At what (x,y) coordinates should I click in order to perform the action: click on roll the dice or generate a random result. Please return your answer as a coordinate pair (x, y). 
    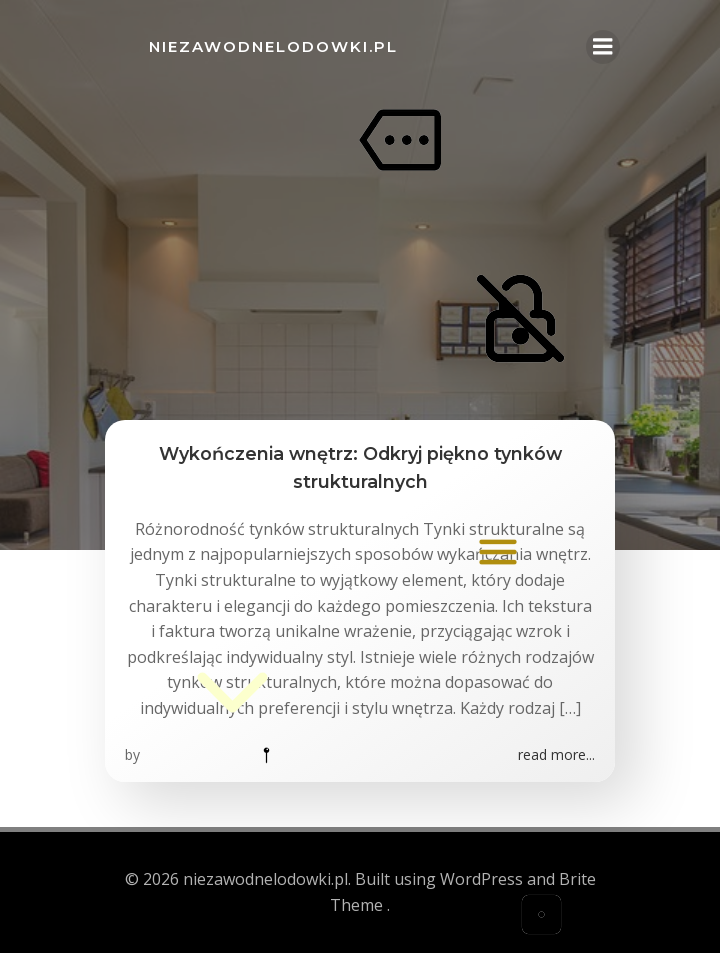
    Looking at the image, I should click on (541, 914).